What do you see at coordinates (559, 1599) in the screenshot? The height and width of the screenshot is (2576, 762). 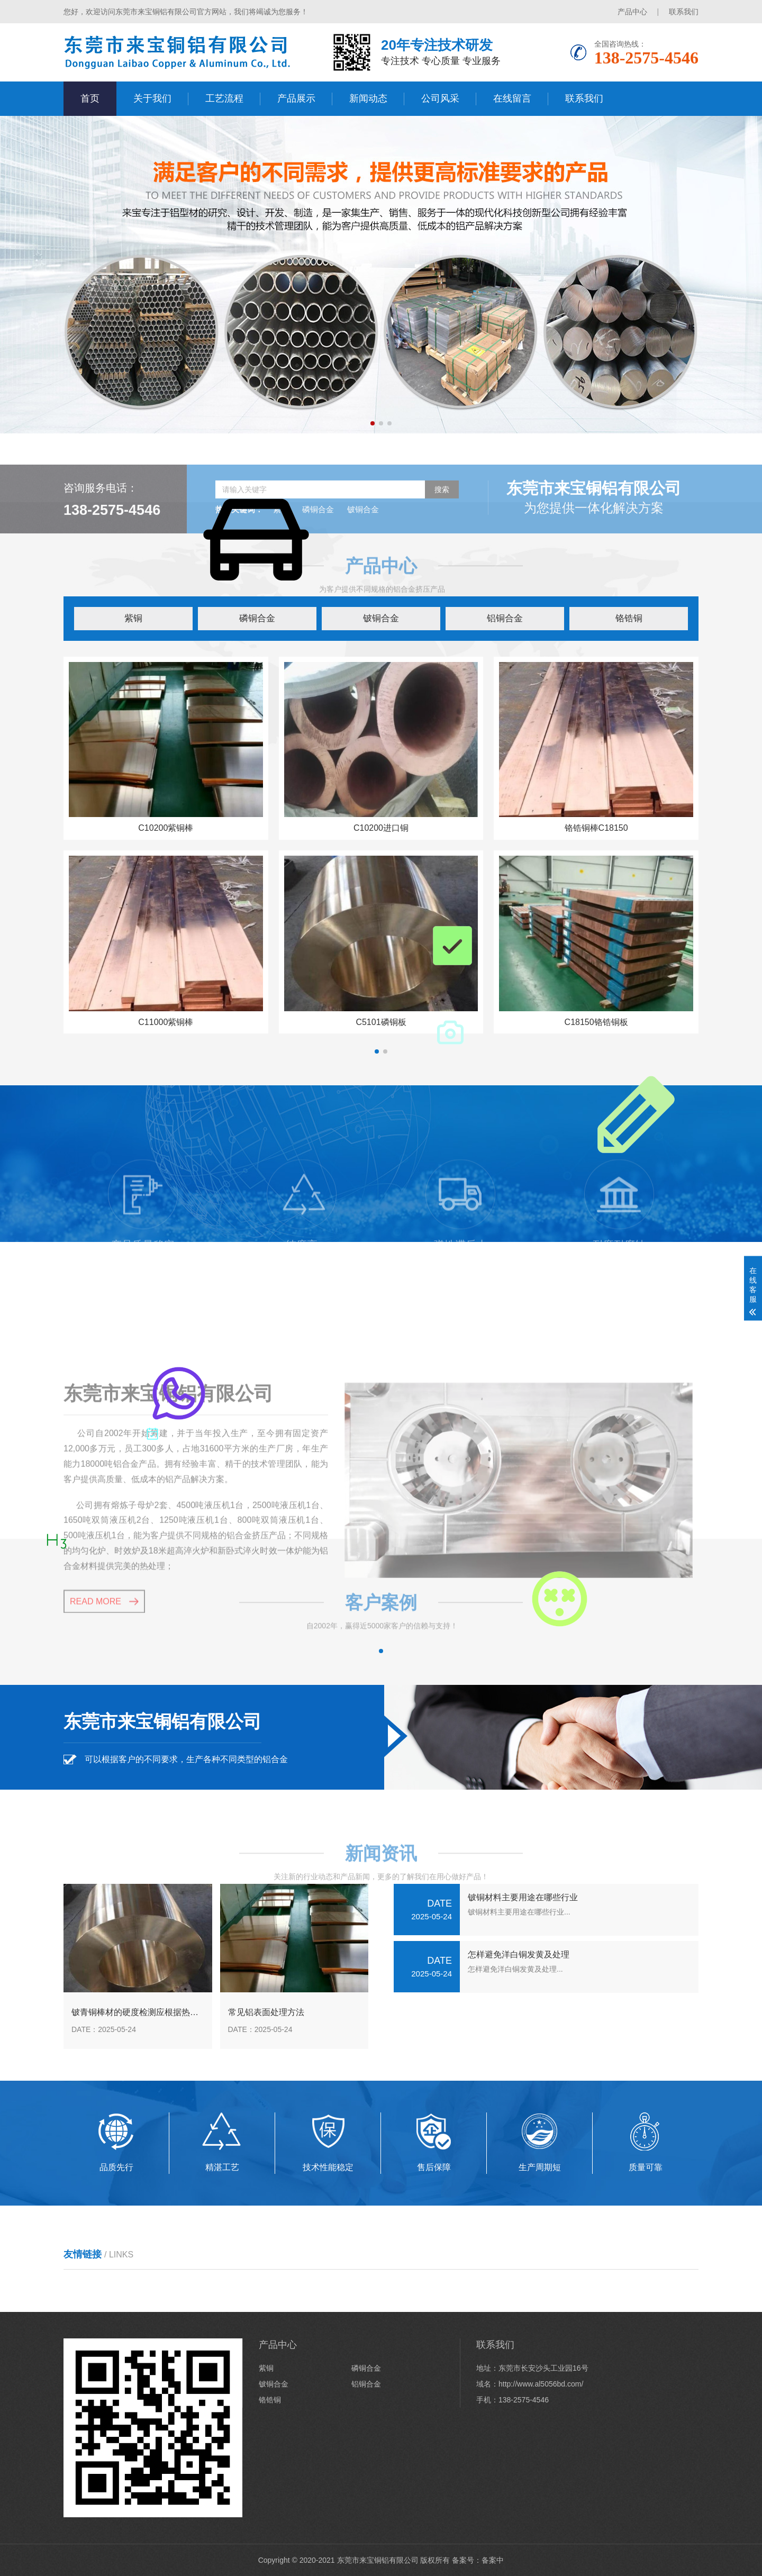 I see `indicates an error or failed action` at bounding box center [559, 1599].